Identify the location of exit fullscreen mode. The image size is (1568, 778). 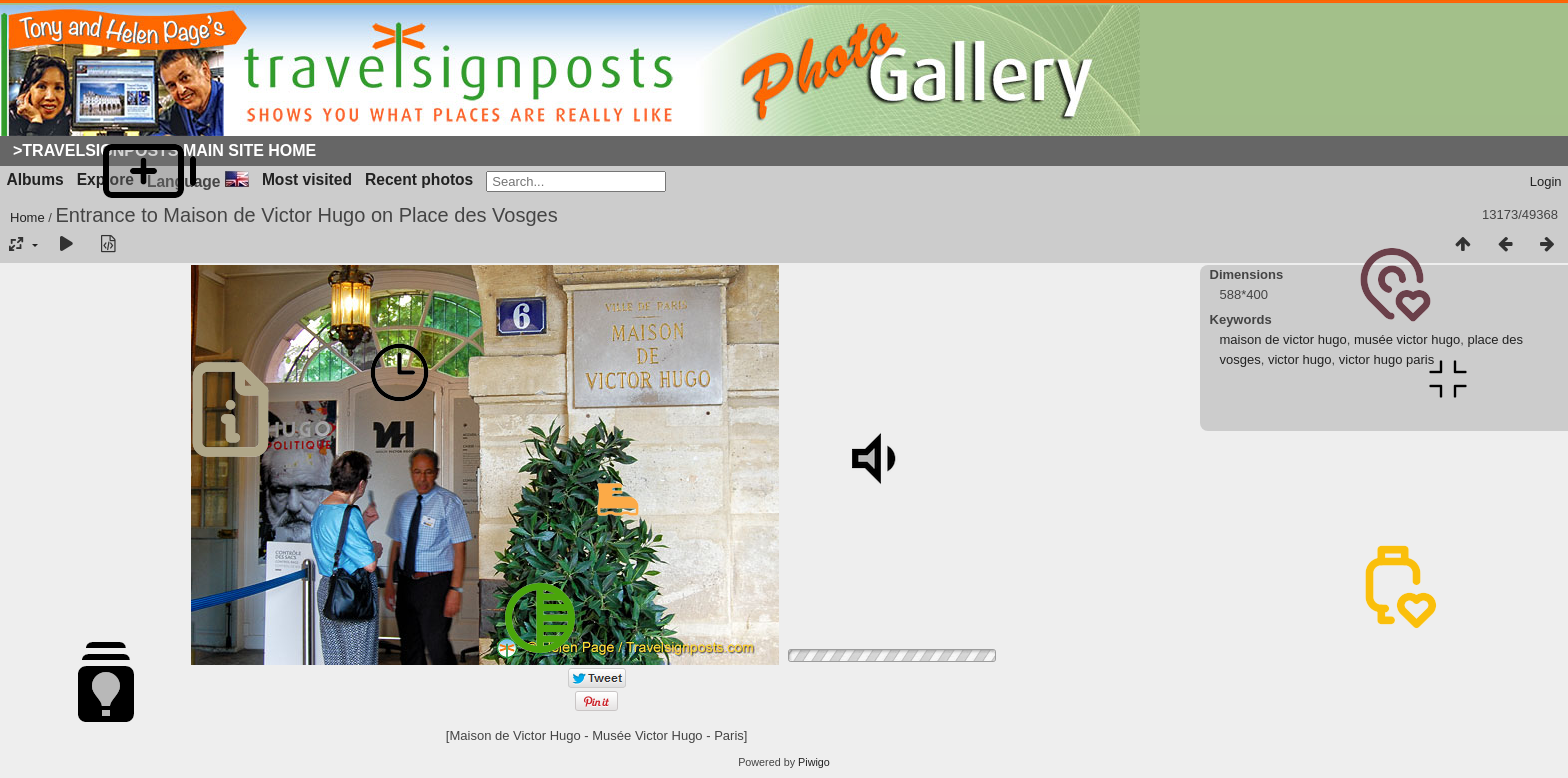
(1448, 379).